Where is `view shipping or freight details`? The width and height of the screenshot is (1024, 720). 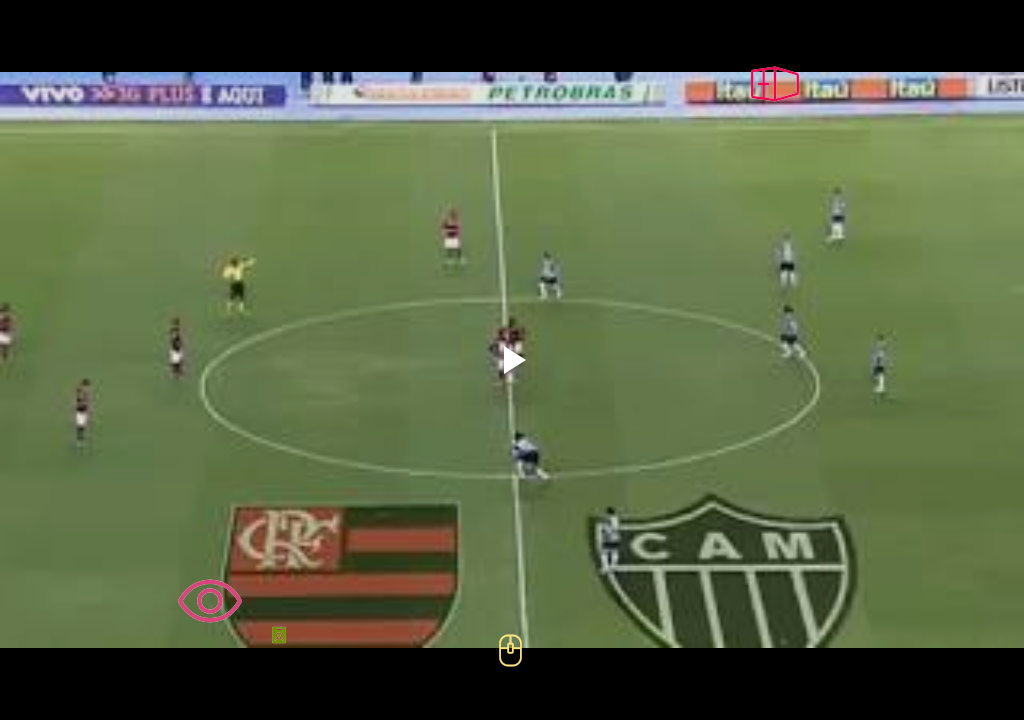 view shipping or freight details is located at coordinates (775, 84).